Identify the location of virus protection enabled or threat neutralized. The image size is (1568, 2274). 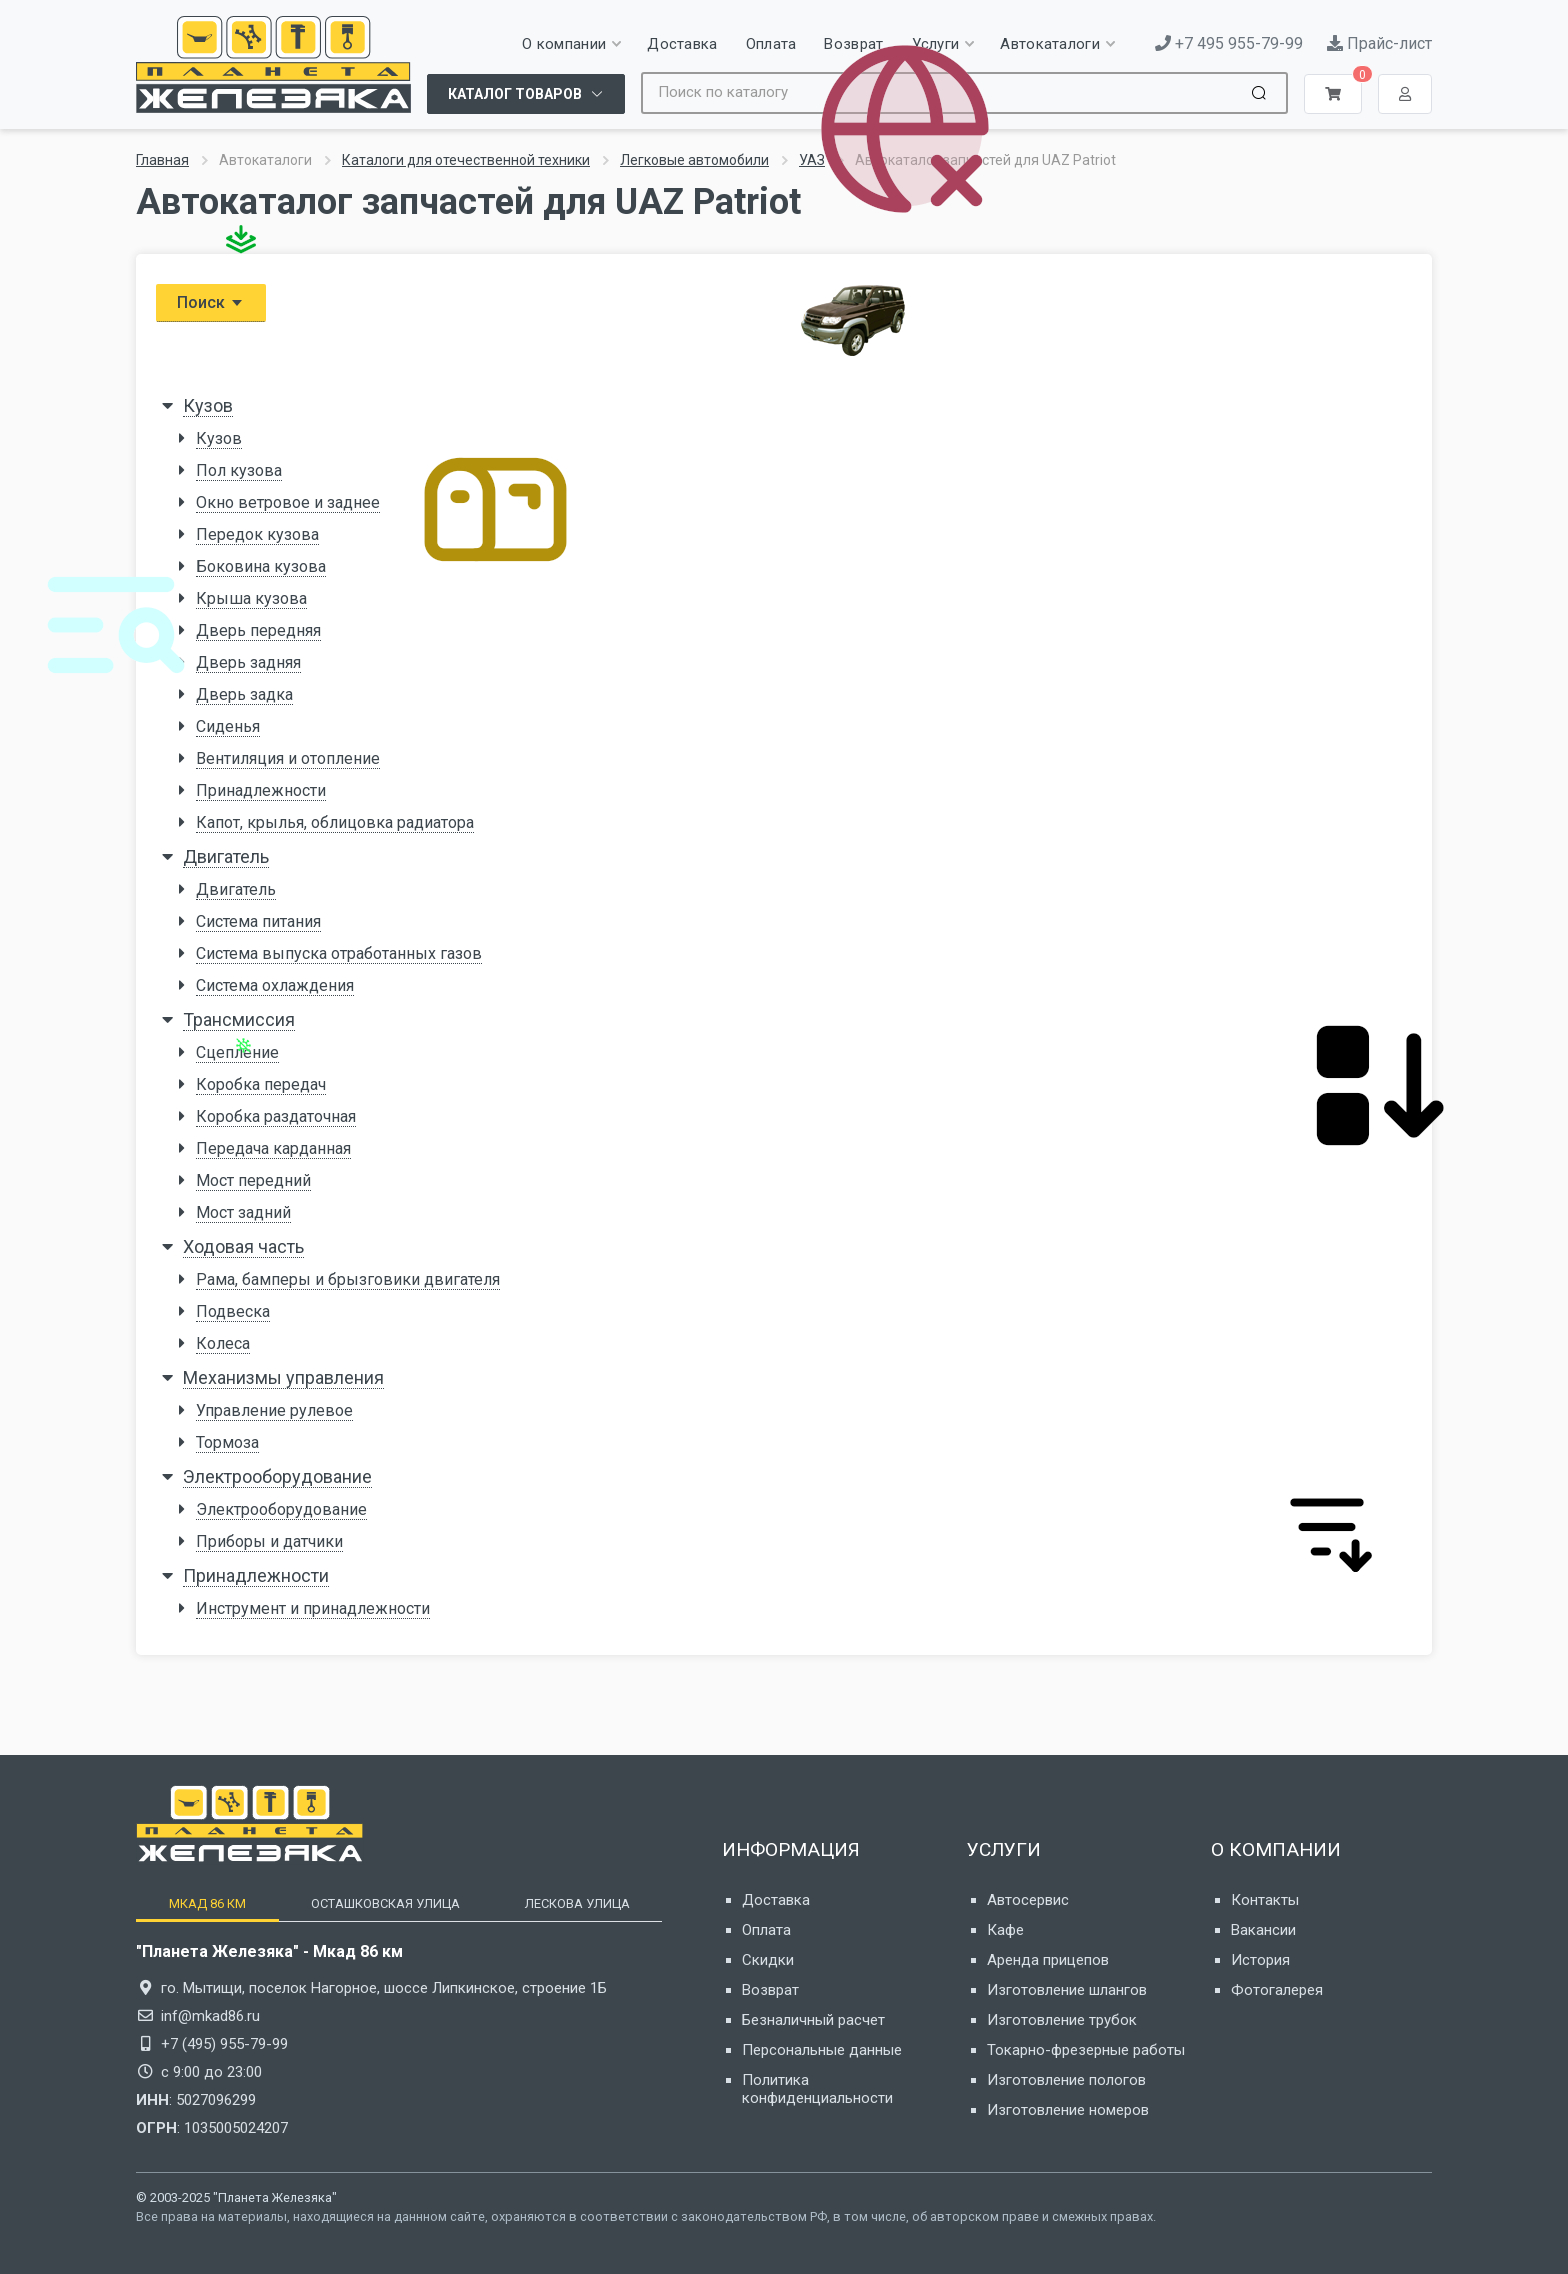
(243, 1045).